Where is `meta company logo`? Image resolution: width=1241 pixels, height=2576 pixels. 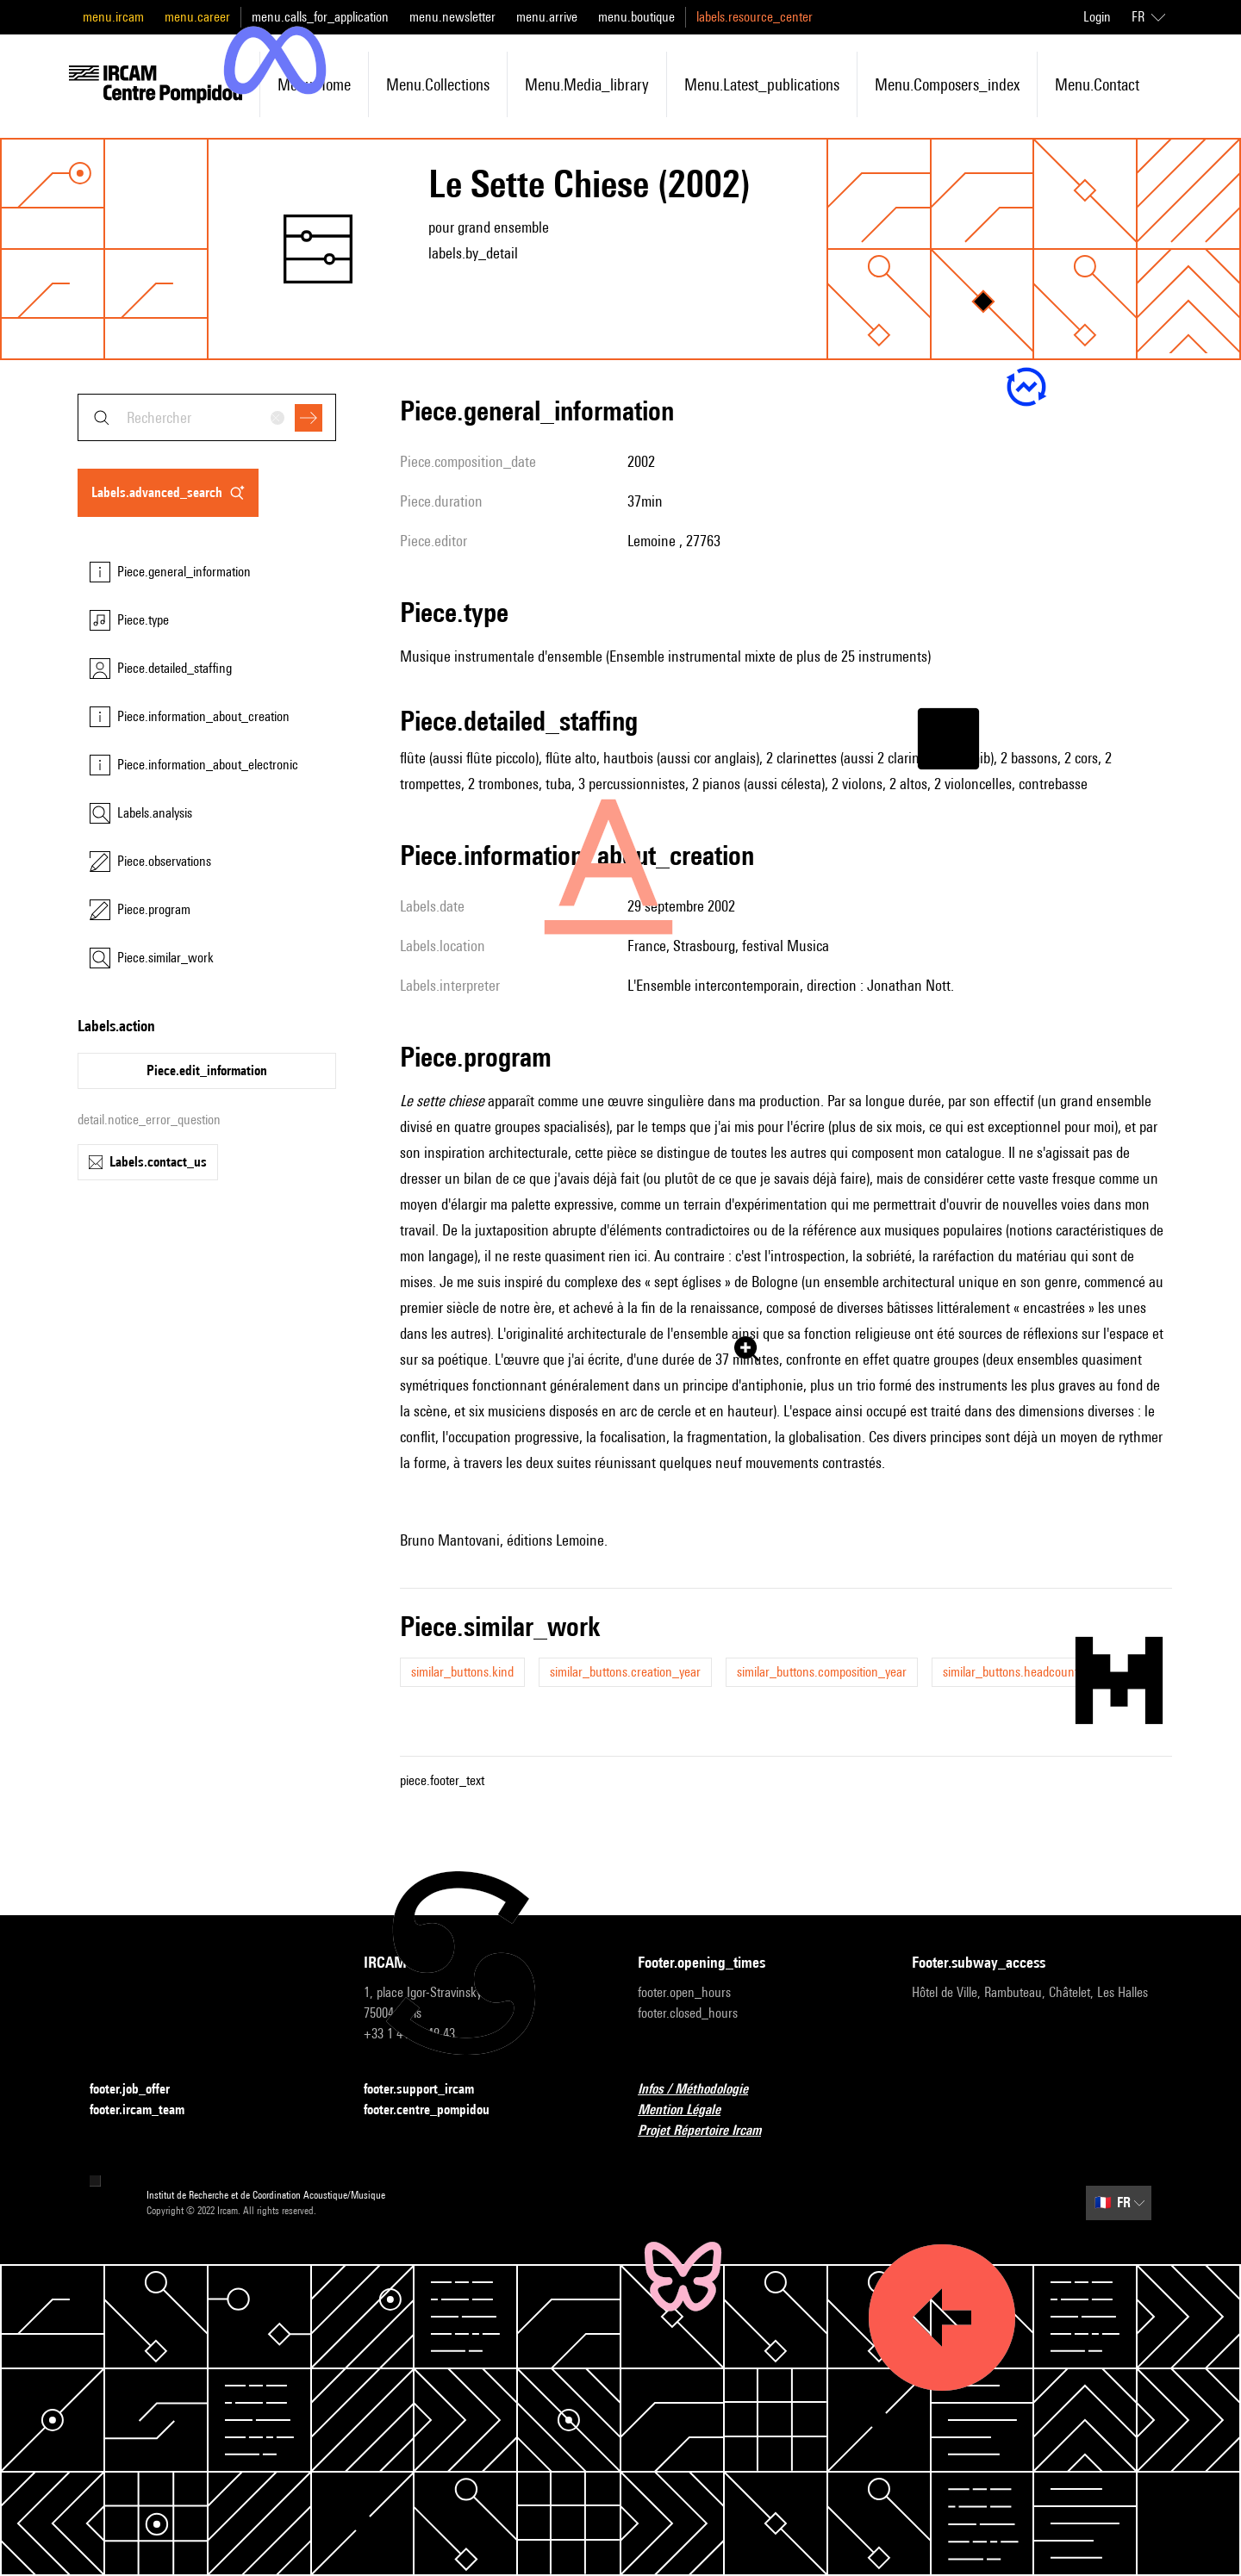 meta company logo is located at coordinates (275, 60).